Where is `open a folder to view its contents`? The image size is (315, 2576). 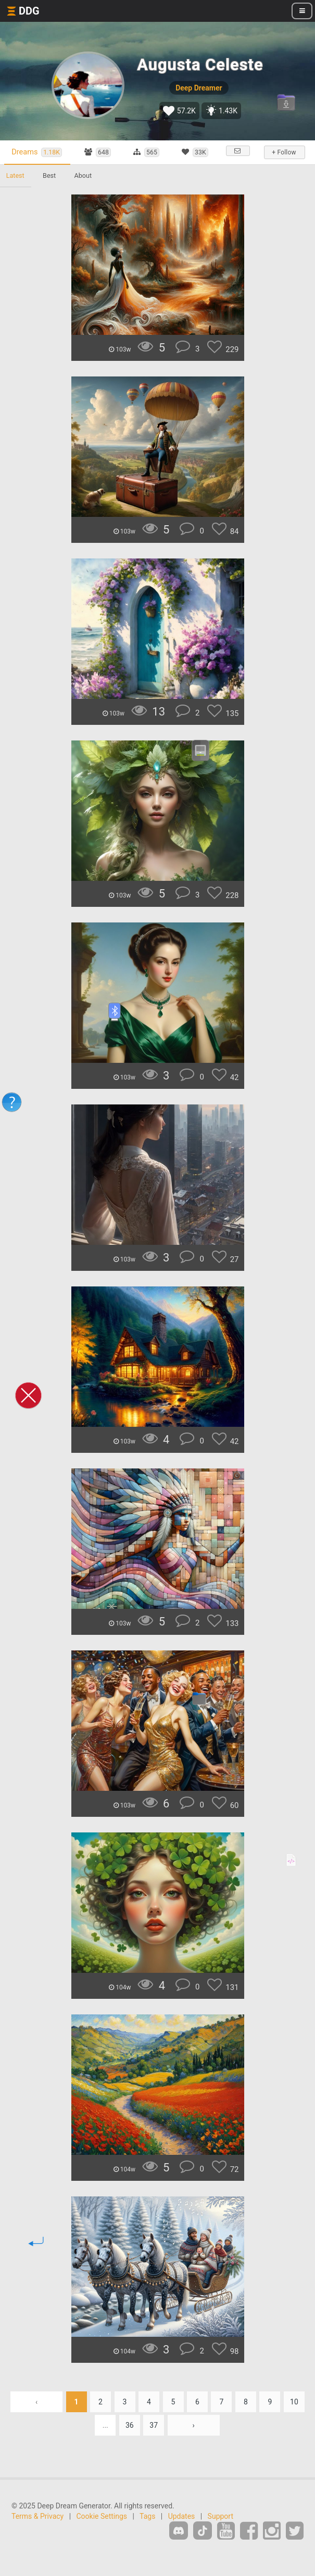
open a folder to view its contents is located at coordinates (199, 1698).